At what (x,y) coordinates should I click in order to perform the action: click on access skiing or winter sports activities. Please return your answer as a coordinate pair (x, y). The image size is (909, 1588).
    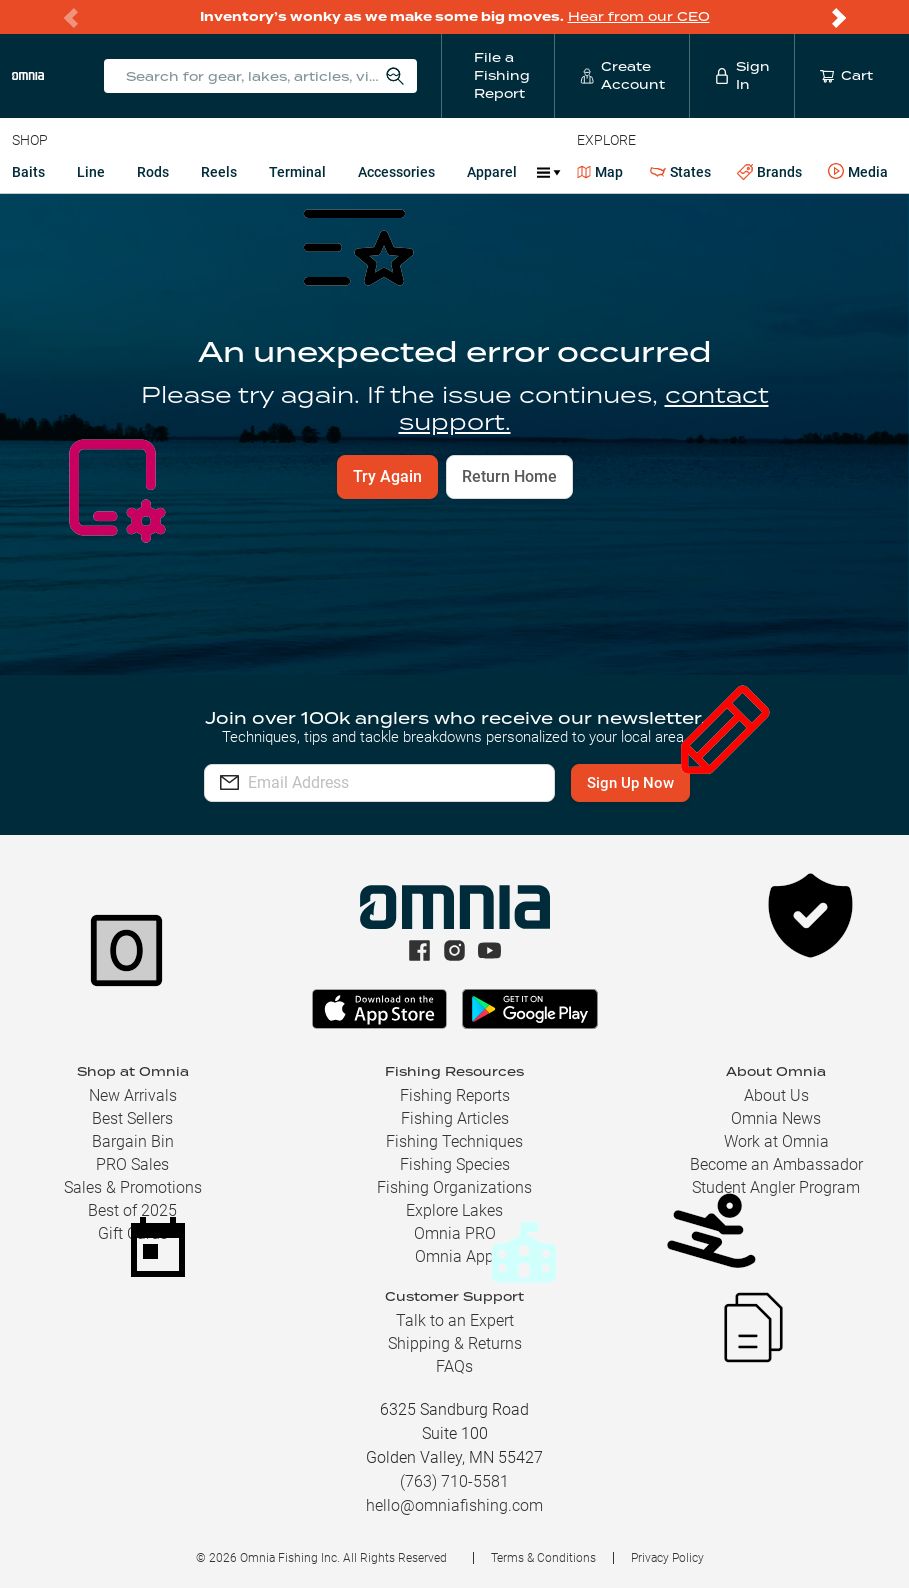
    Looking at the image, I should click on (711, 1231).